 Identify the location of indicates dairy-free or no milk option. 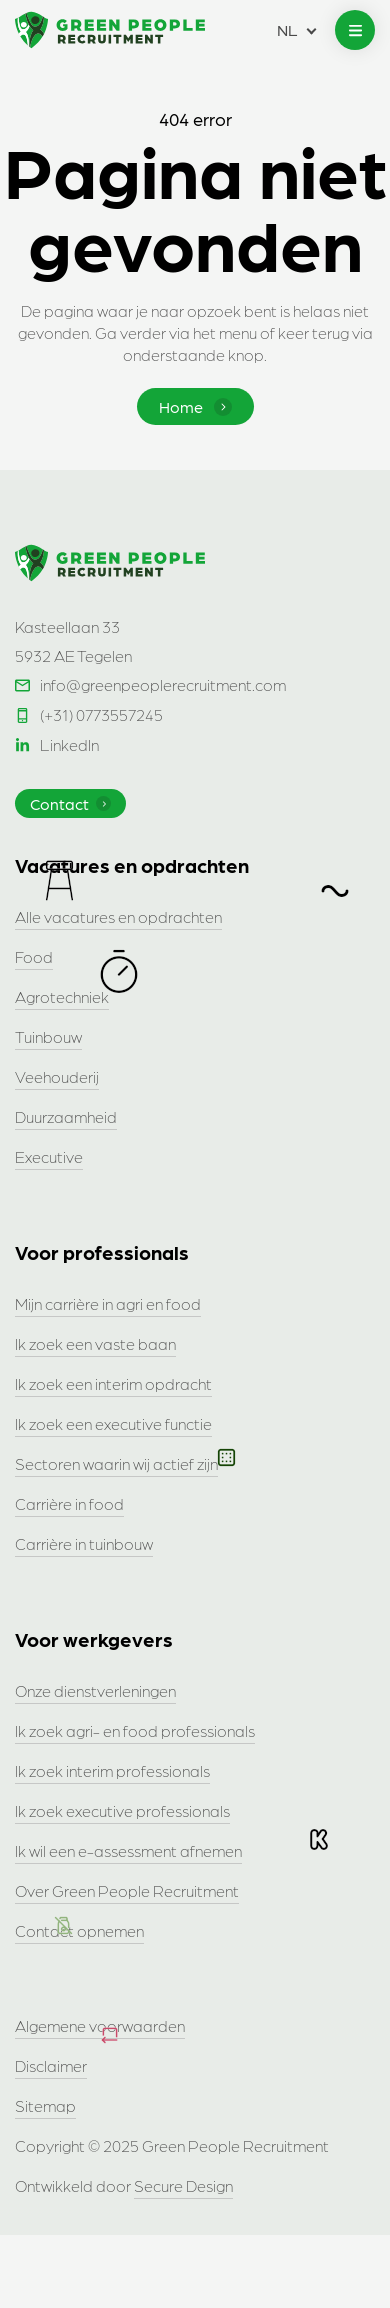
(63, 1925).